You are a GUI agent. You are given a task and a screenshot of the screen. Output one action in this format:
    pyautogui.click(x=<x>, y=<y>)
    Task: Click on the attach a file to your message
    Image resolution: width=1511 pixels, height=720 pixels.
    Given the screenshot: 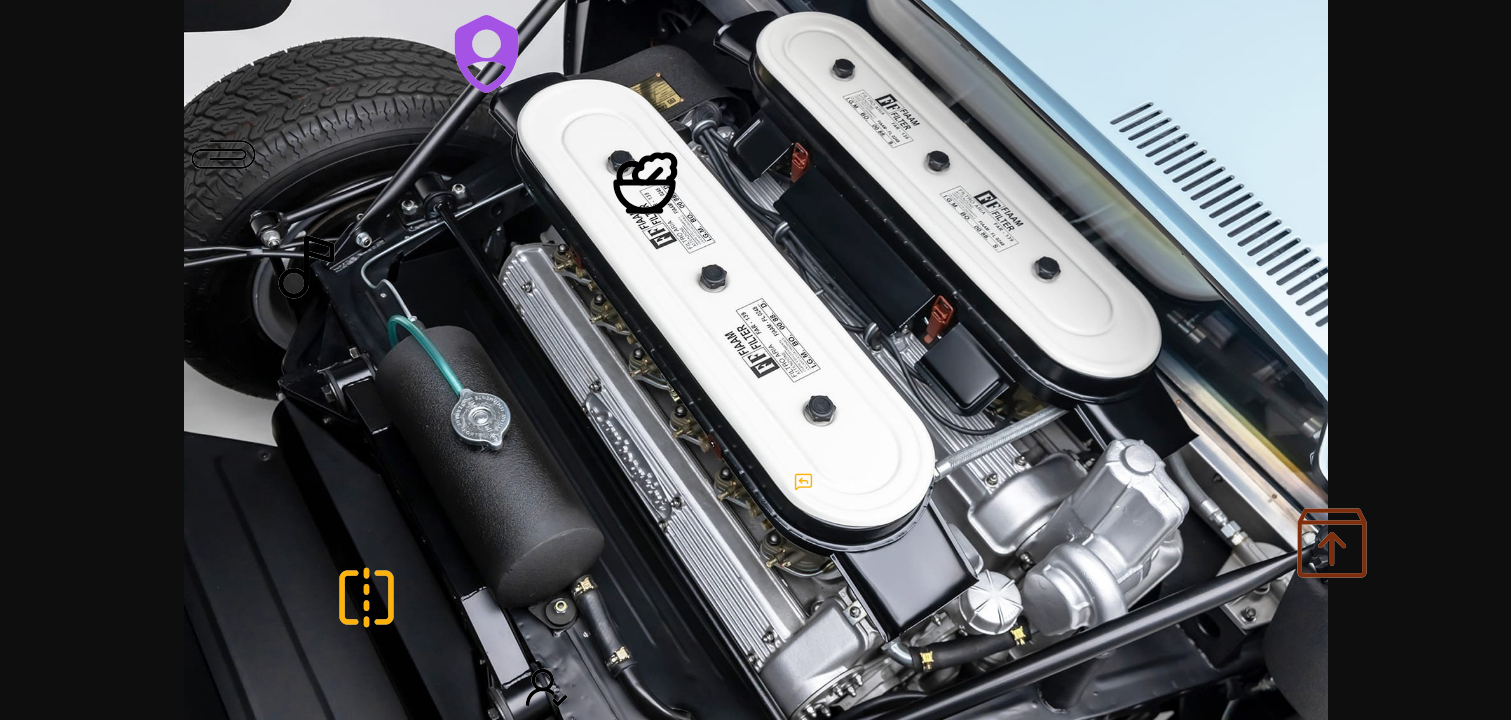 What is the action you would take?
    pyautogui.click(x=223, y=154)
    